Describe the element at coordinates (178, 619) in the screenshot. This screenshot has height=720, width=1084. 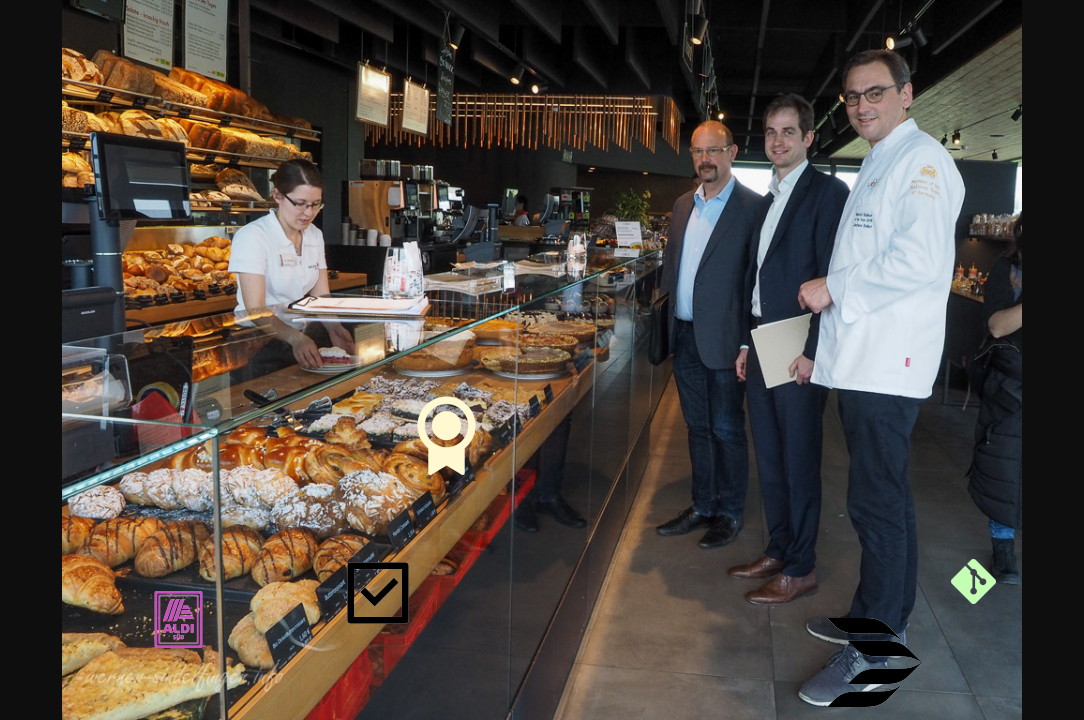
I see `aldi süd company logo` at that location.